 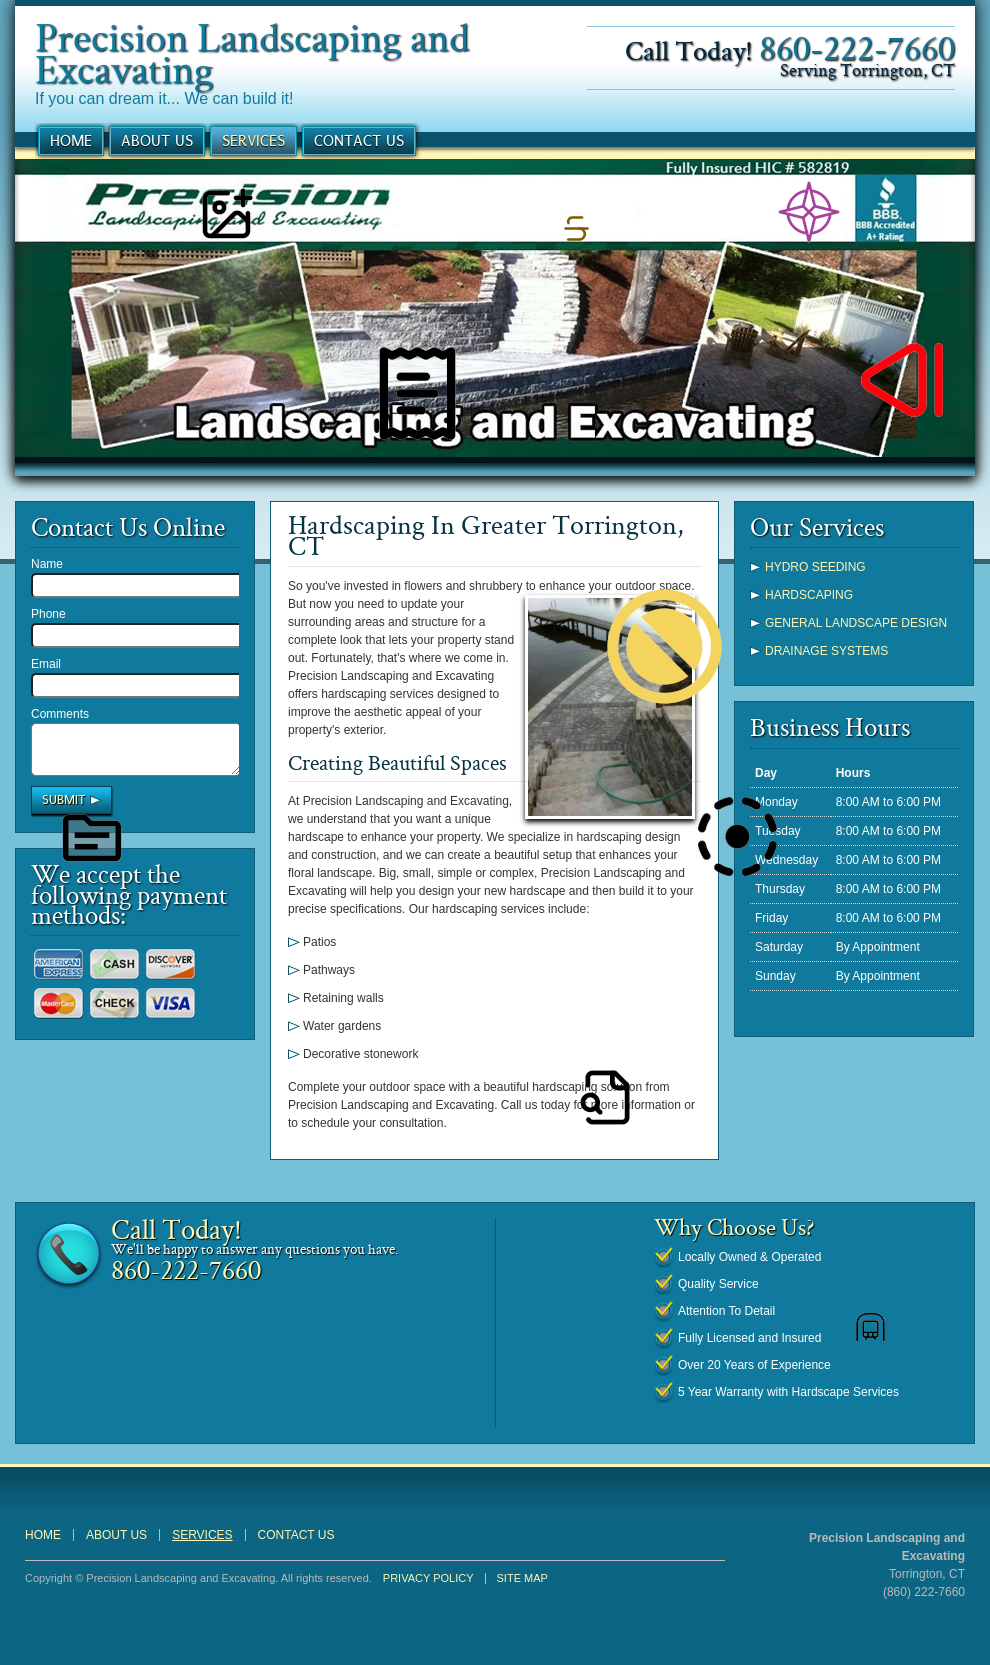 I want to click on view receipt or transaction details, so click(x=417, y=393).